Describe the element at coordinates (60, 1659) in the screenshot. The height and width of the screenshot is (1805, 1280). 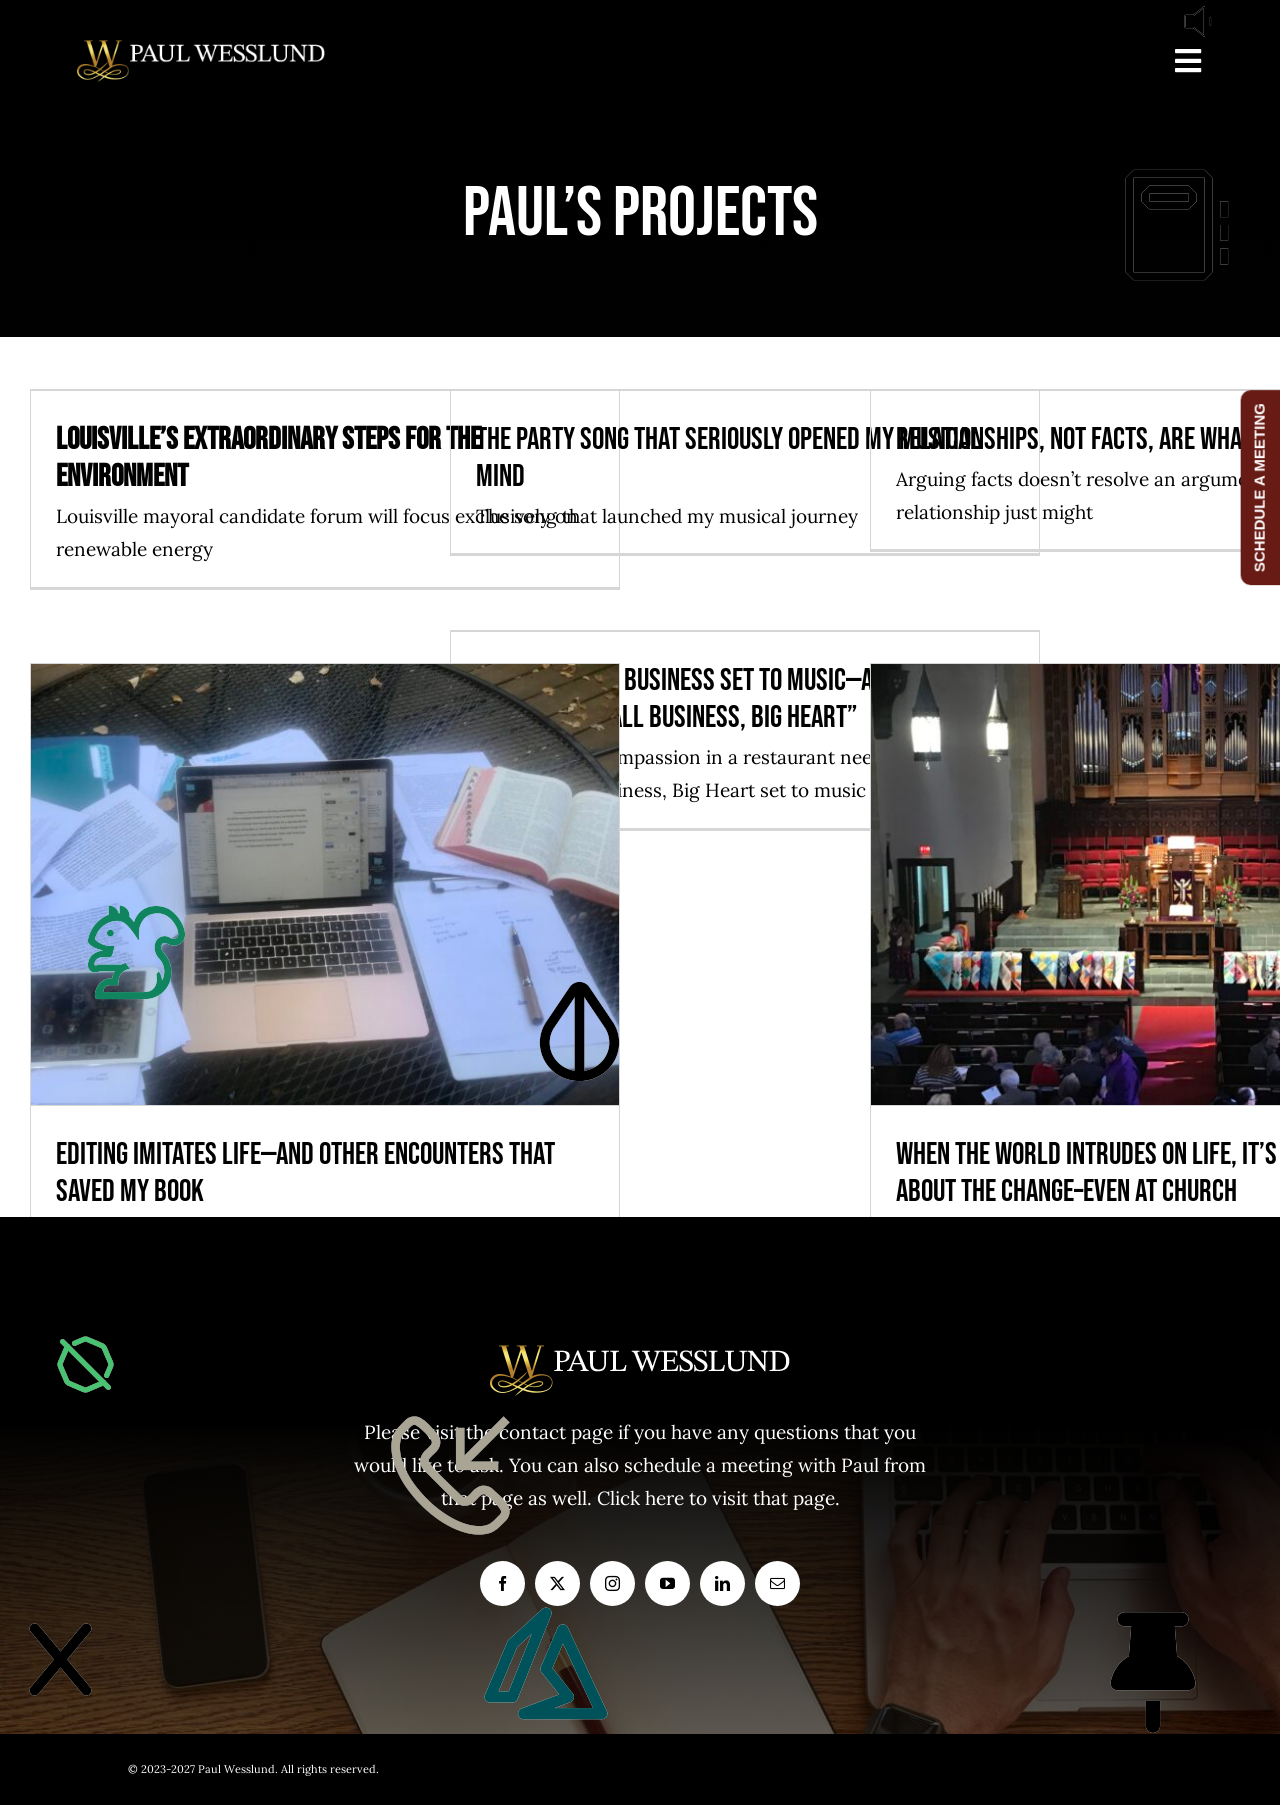
I see `close or dismiss a dialog` at that location.